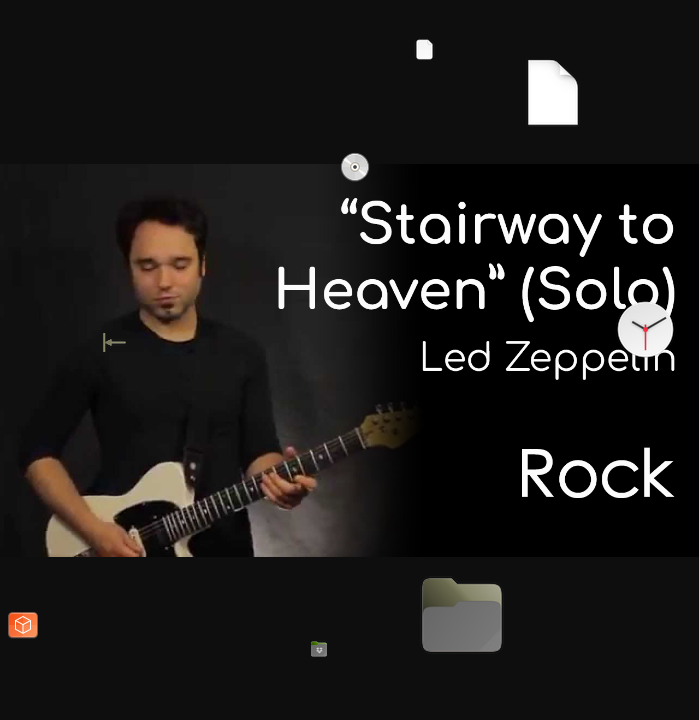 This screenshot has height=720, width=699. I want to click on open your dropbox synced folder, so click(319, 649).